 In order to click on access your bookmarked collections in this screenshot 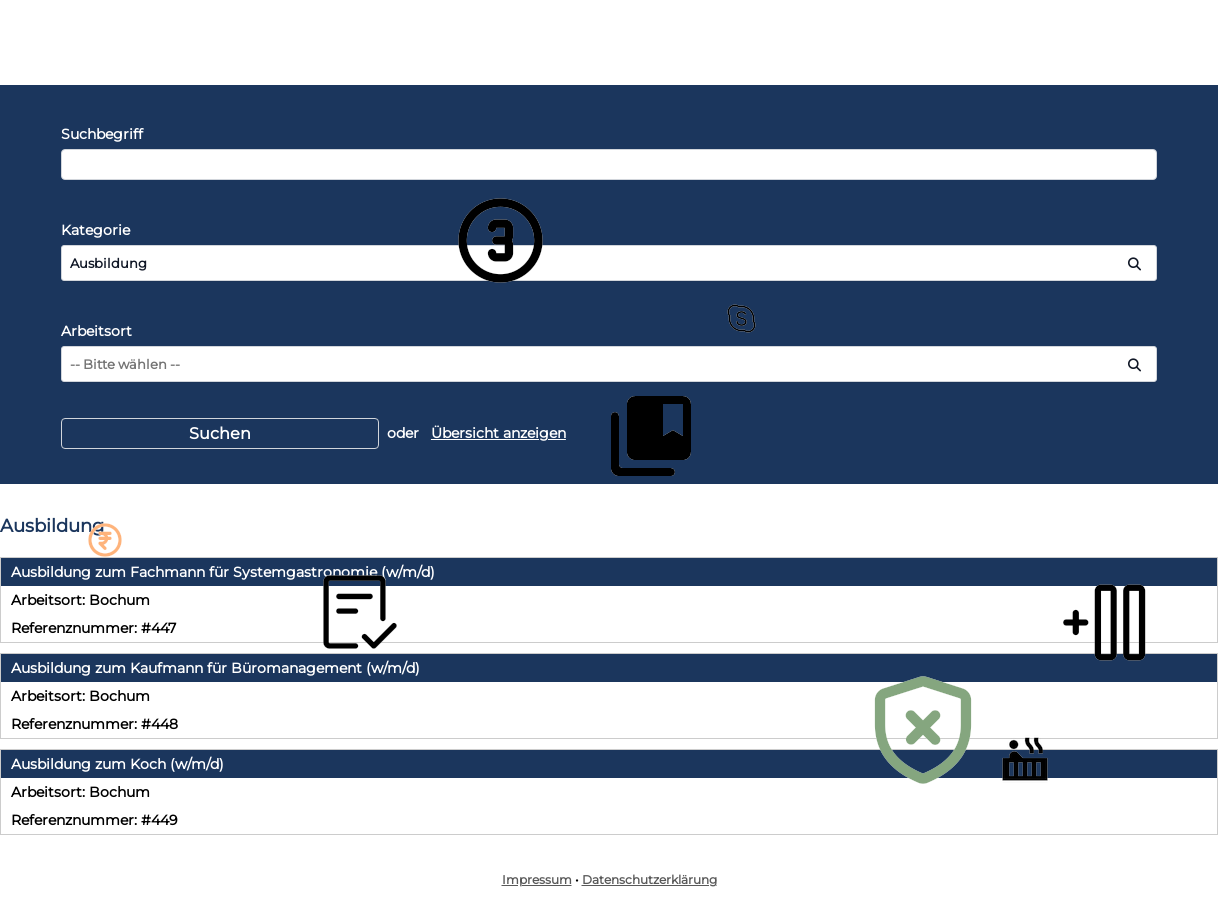, I will do `click(651, 436)`.